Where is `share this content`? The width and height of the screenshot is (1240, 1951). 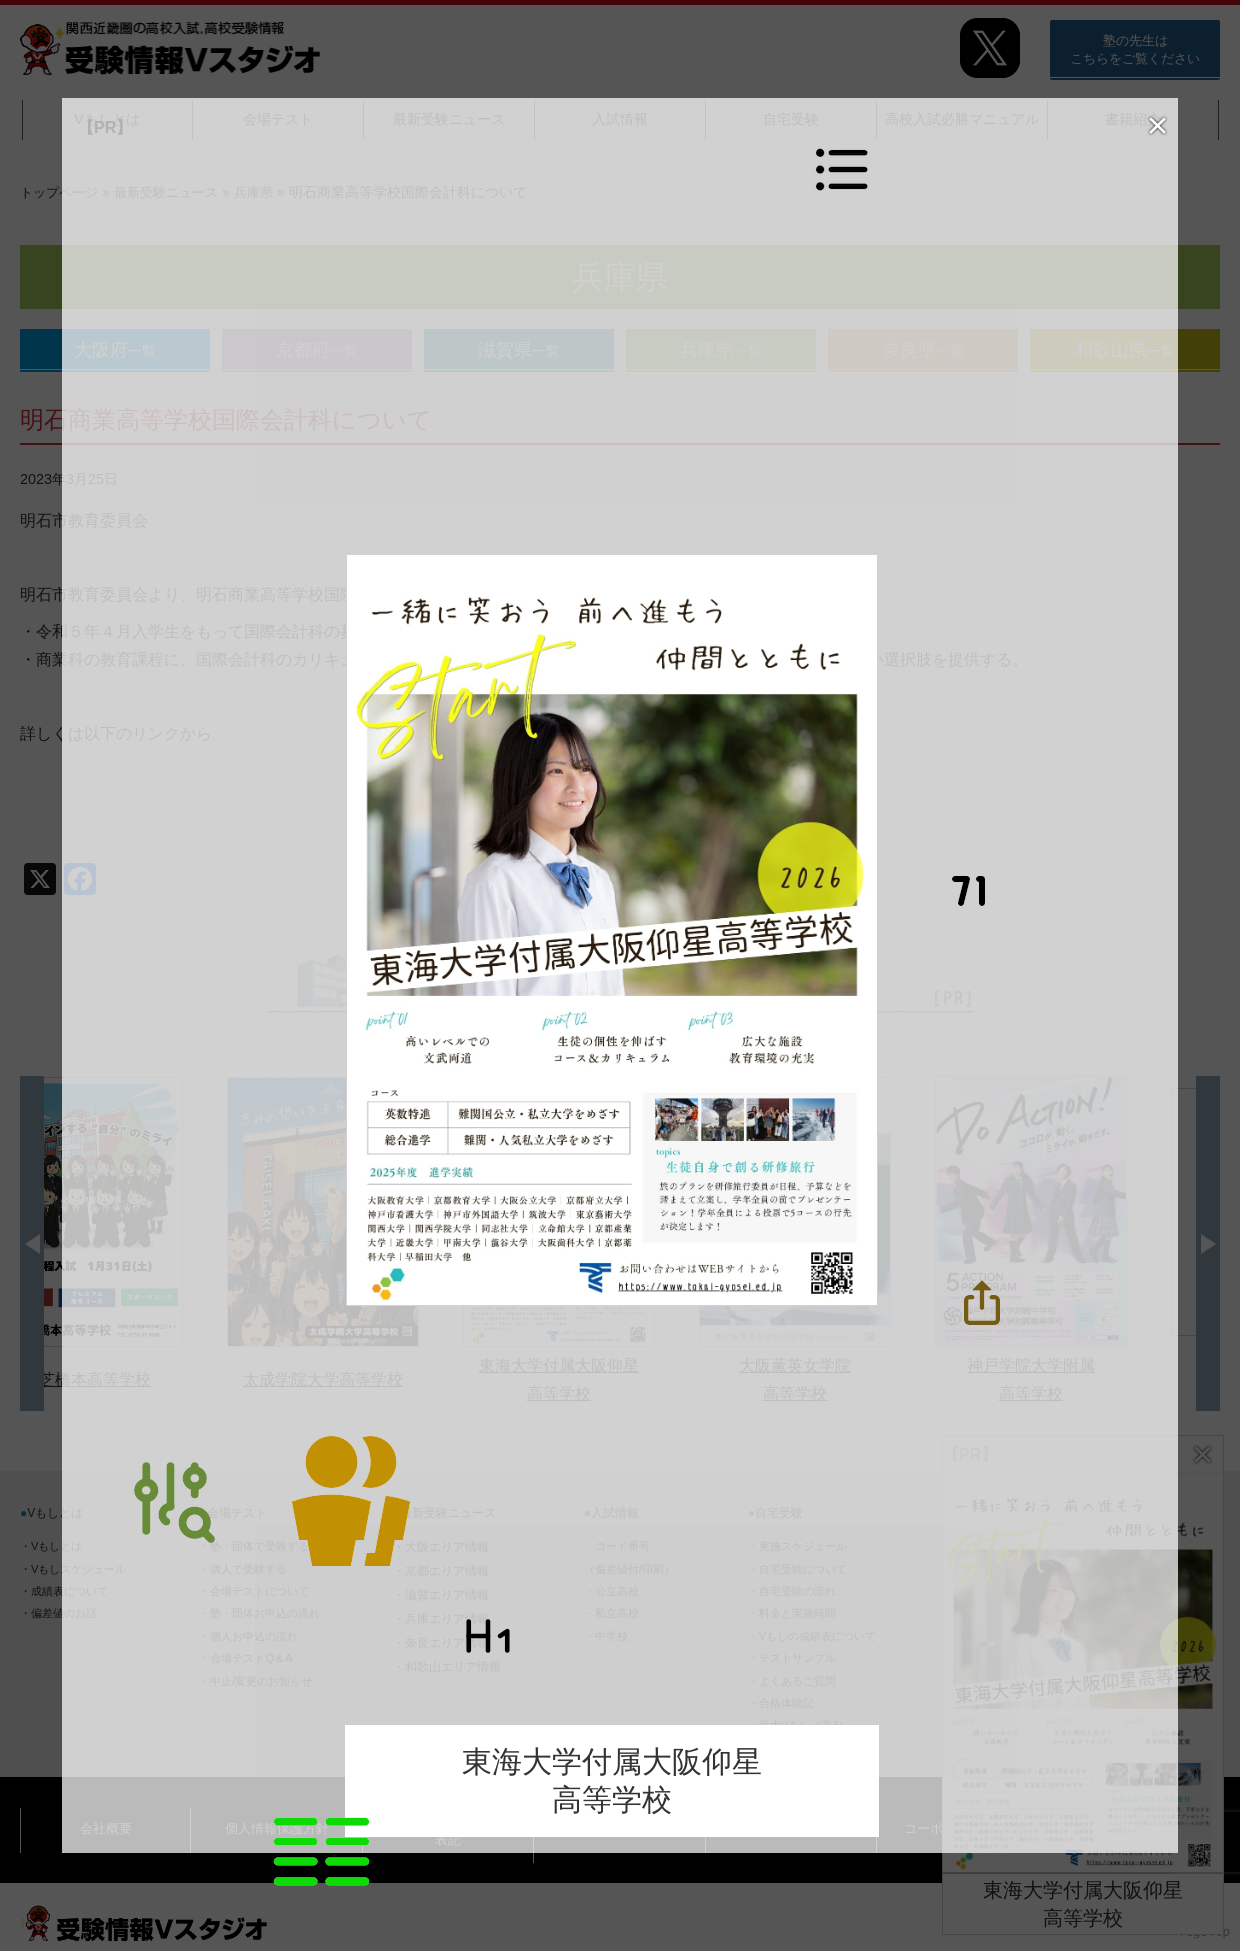
share this content is located at coordinates (982, 1304).